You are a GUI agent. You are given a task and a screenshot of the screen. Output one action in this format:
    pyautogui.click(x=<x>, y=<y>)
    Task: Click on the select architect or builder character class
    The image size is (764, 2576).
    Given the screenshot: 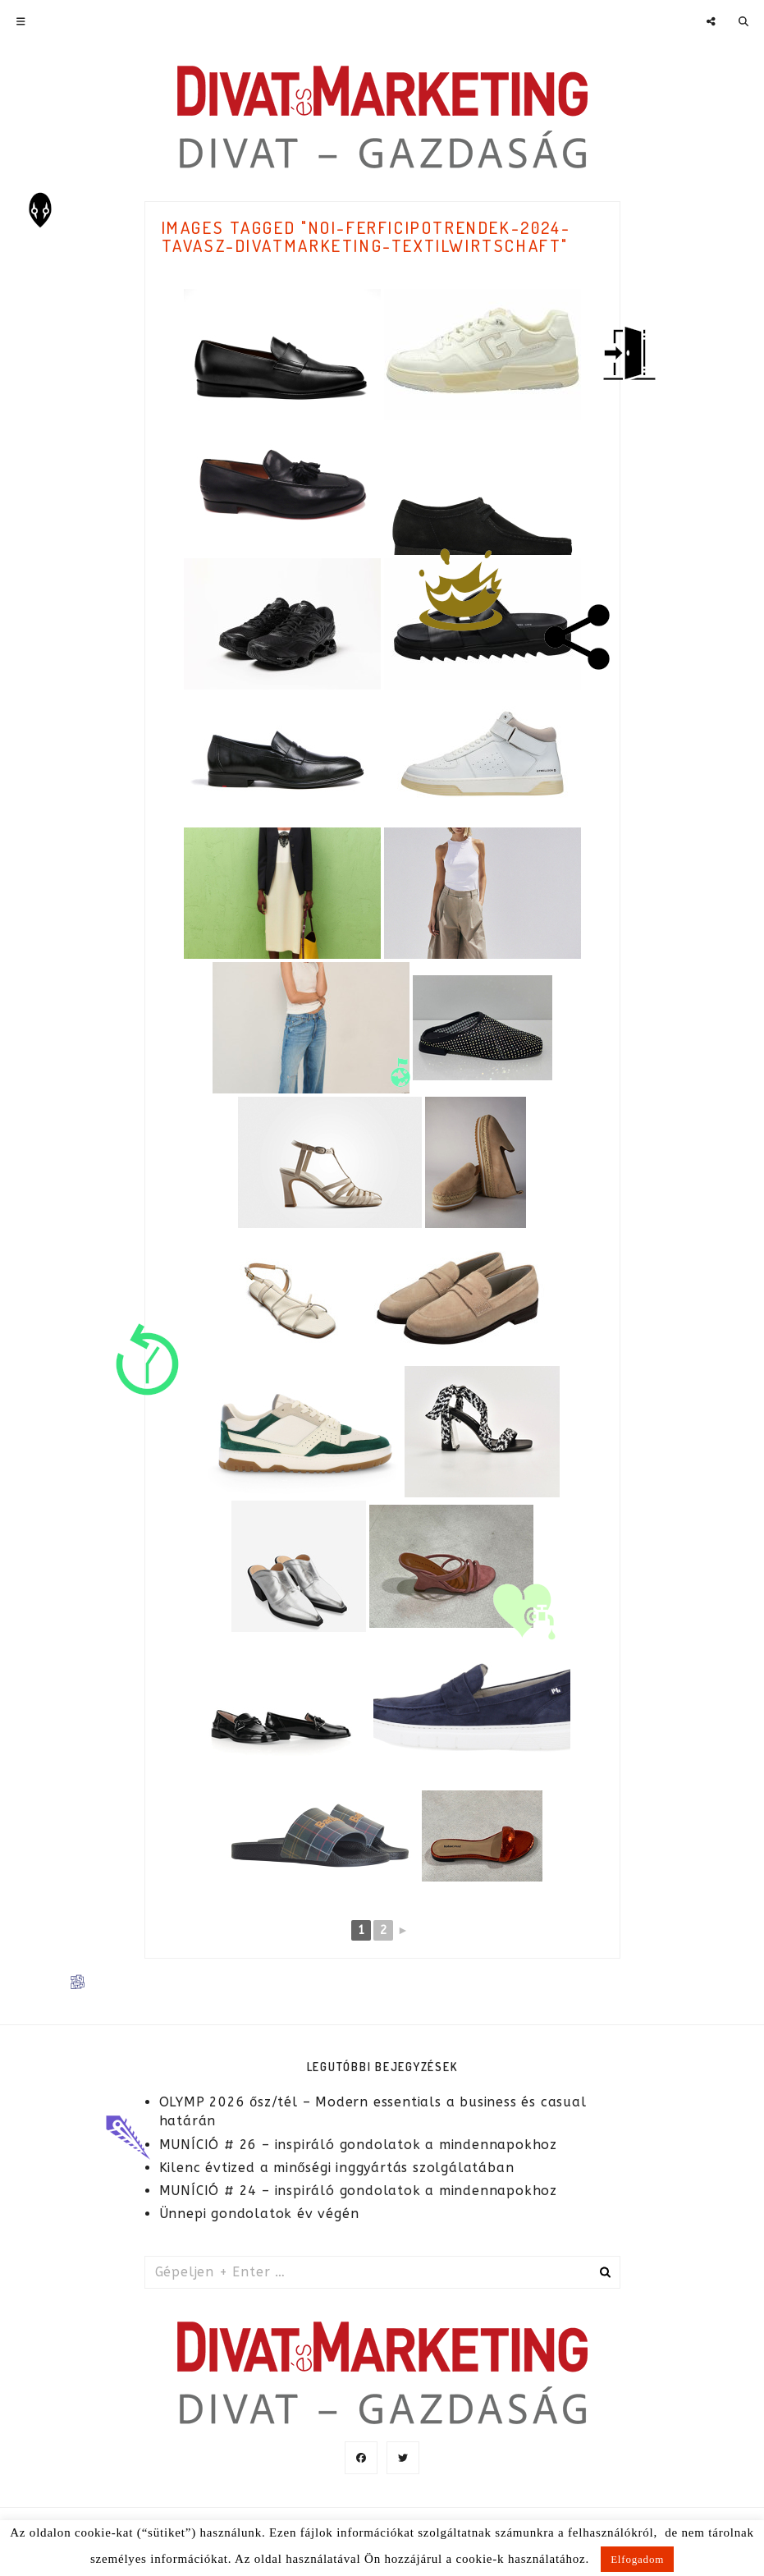 What is the action you would take?
    pyautogui.click(x=40, y=210)
    